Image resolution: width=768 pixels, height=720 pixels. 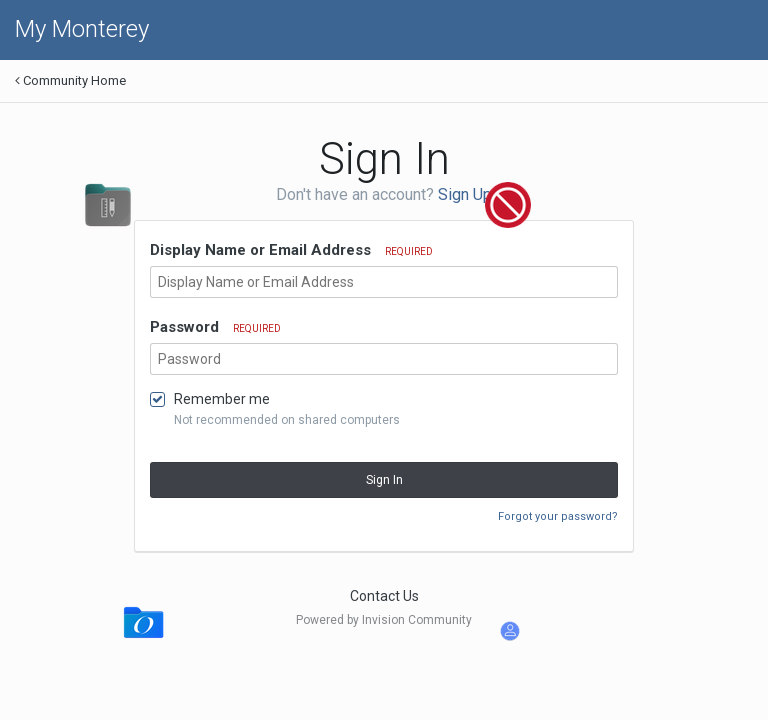 What do you see at coordinates (510, 631) in the screenshot?
I see `indicates a personal or user-owned item` at bounding box center [510, 631].